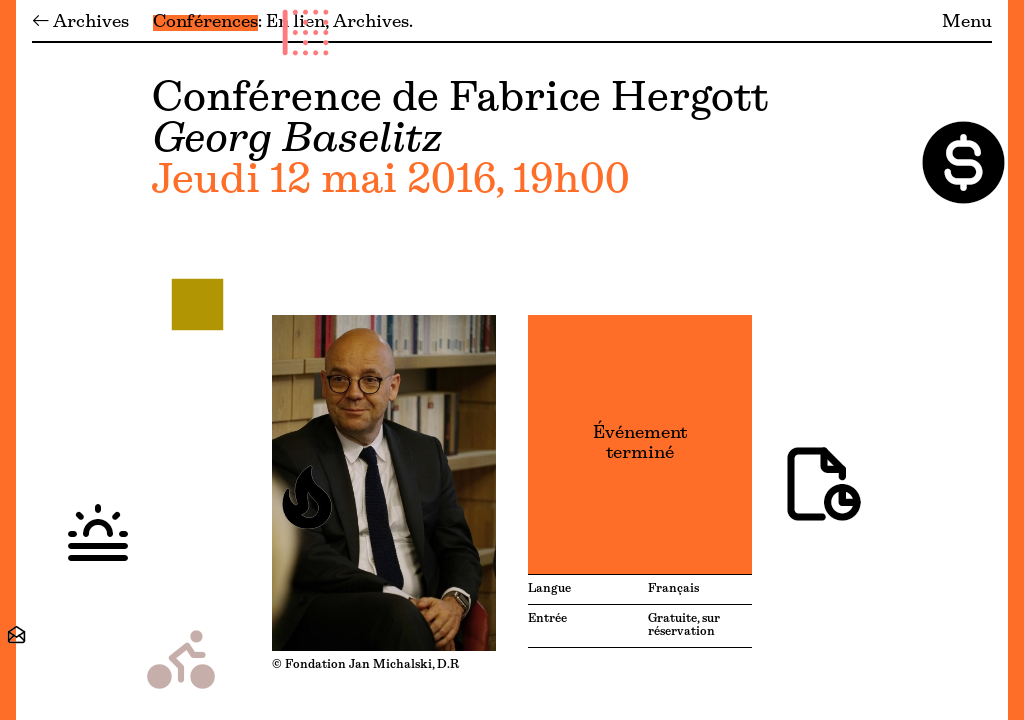 This screenshot has width=1024, height=720. What do you see at coordinates (98, 534) in the screenshot?
I see `indicates hazy or foggy weather conditions` at bounding box center [98, 534].